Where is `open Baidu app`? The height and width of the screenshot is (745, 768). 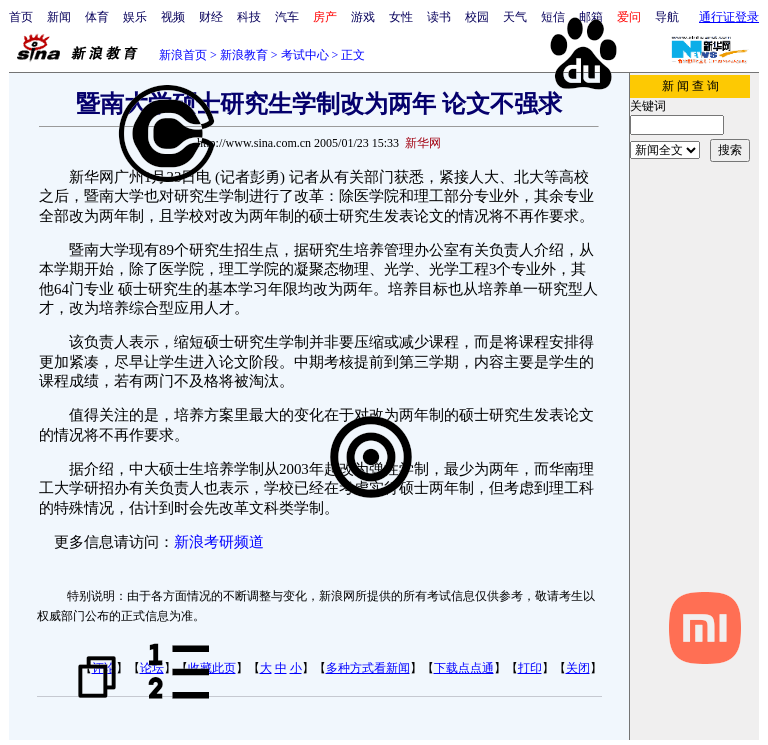 open Baidu app is located at coordinates (583, 53).